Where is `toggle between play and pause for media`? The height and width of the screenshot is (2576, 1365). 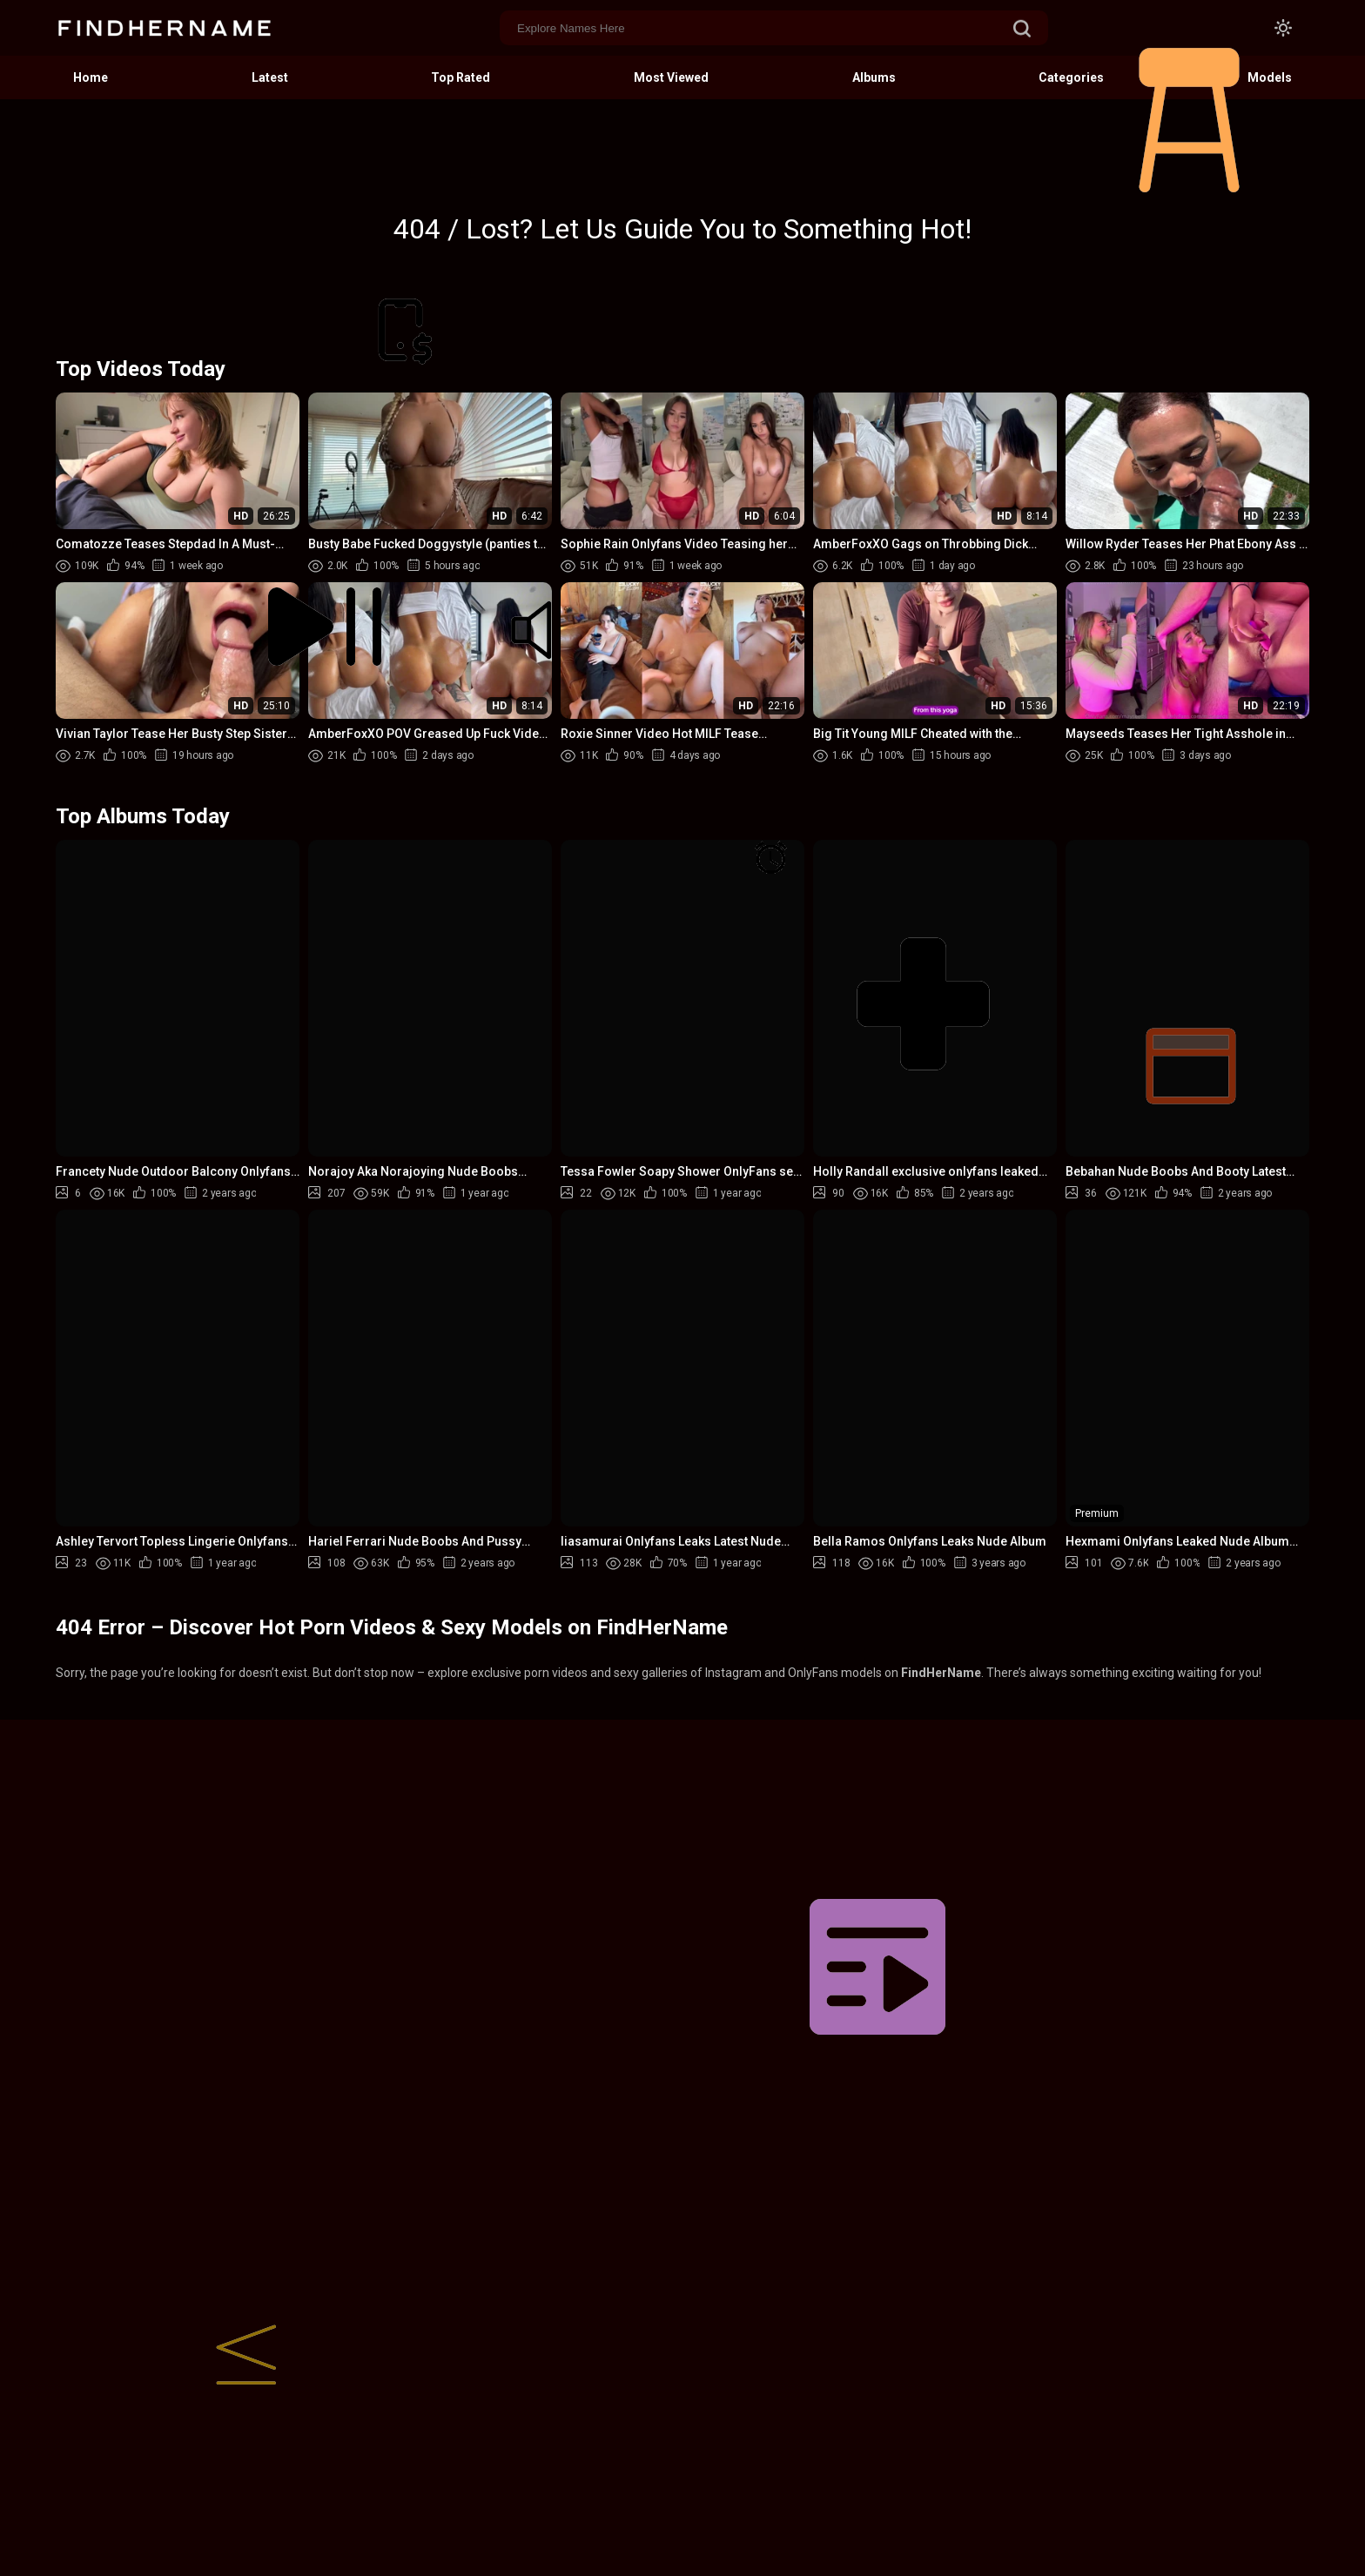 toggle between play and pause for media is located at coordinates (325, 627).